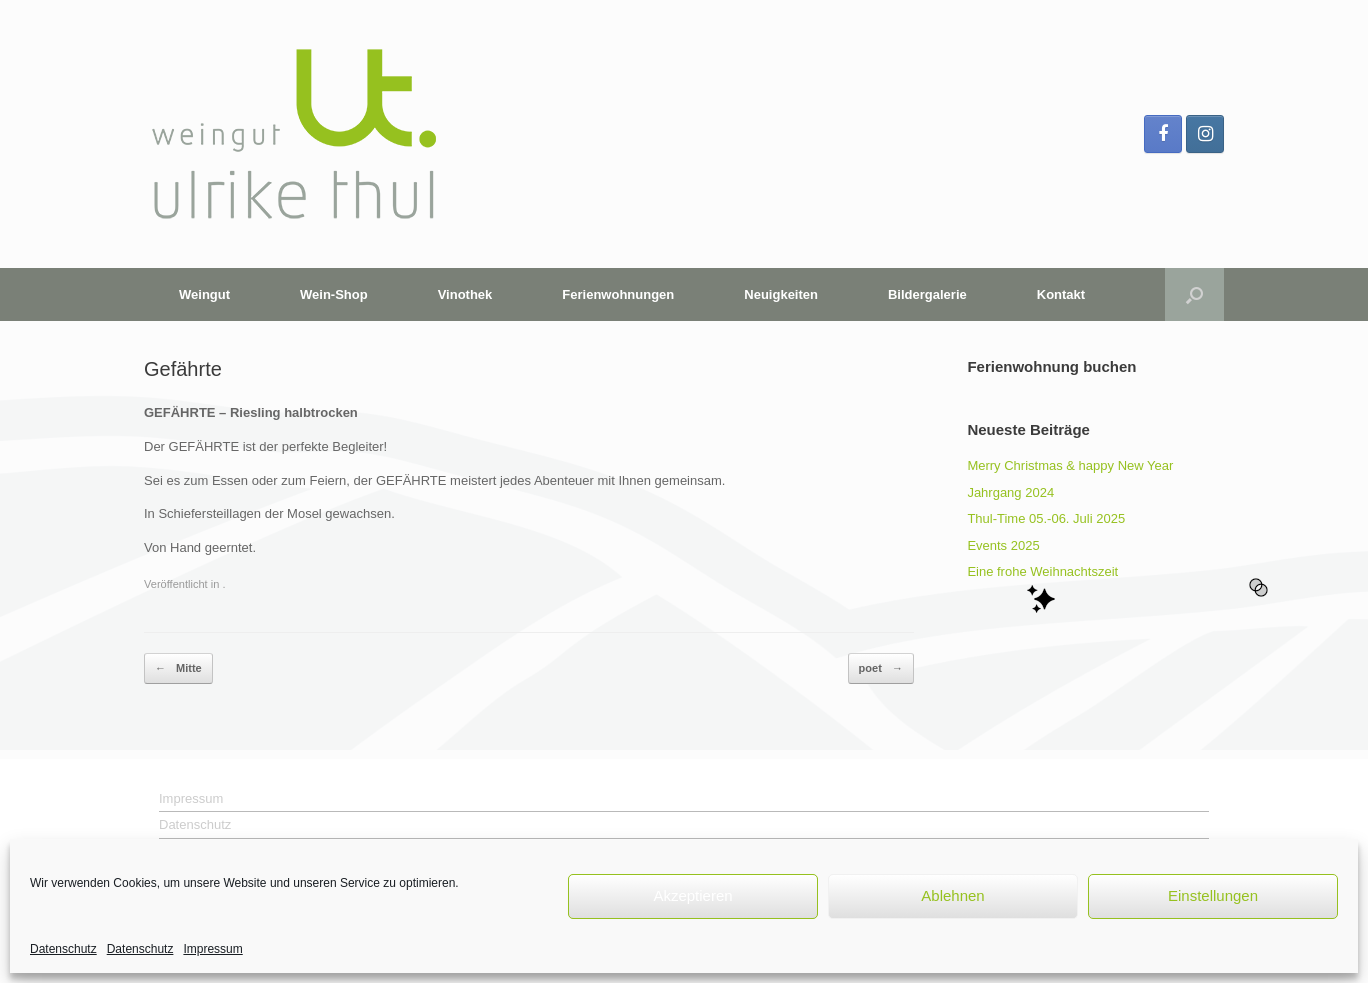  Describe the element at coordinates (1258, 587) in the screenshot. I see `exclude overlapping elements from selection` at that location.